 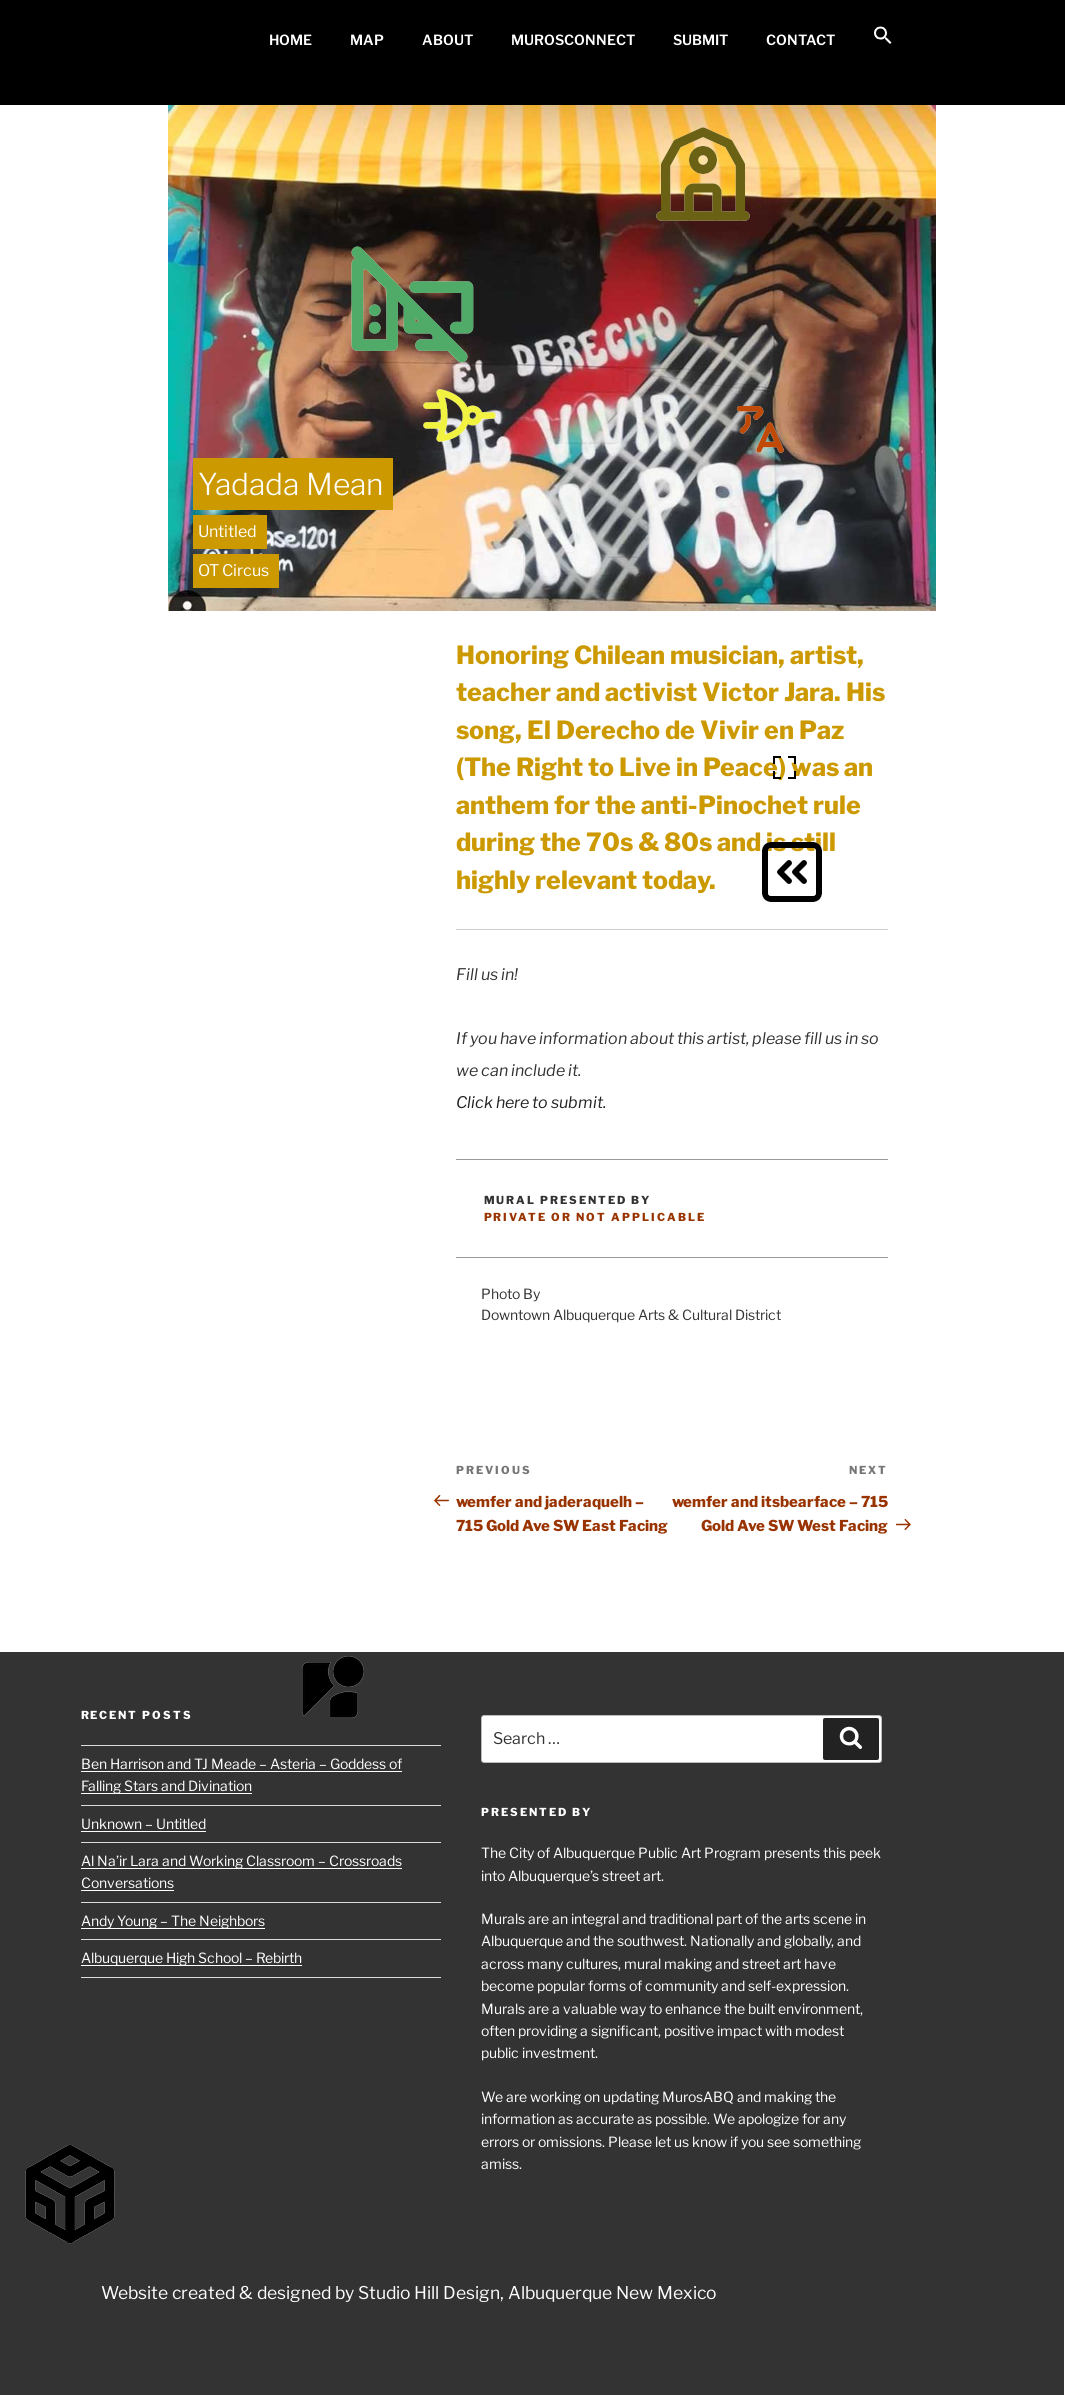 What do you see at coordinates (784, 767) in the screenshot?
I see `scan a QR code or barcode` at bounding box center [784, 767].